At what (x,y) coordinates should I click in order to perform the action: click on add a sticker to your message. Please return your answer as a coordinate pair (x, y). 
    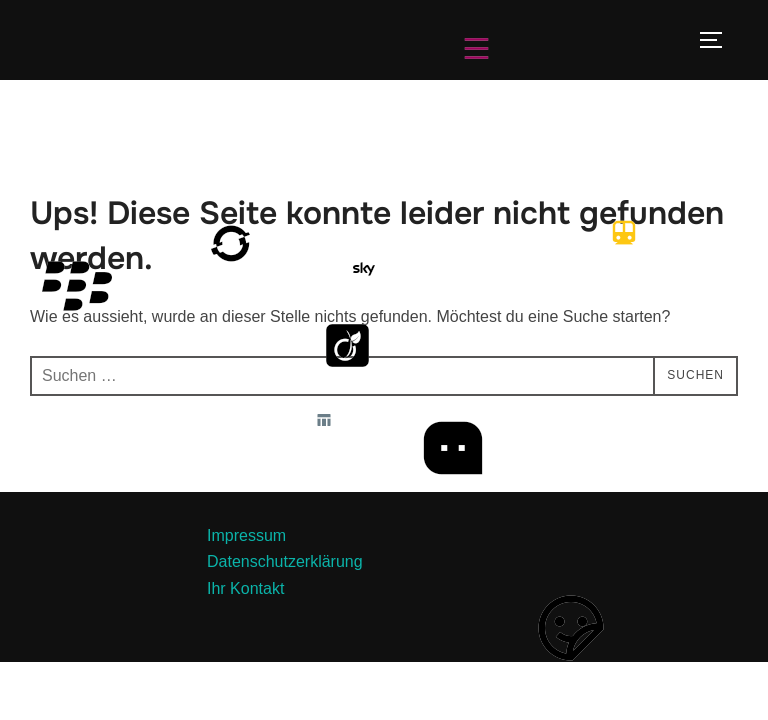
    Looking at the image, I should click on (571, 628).